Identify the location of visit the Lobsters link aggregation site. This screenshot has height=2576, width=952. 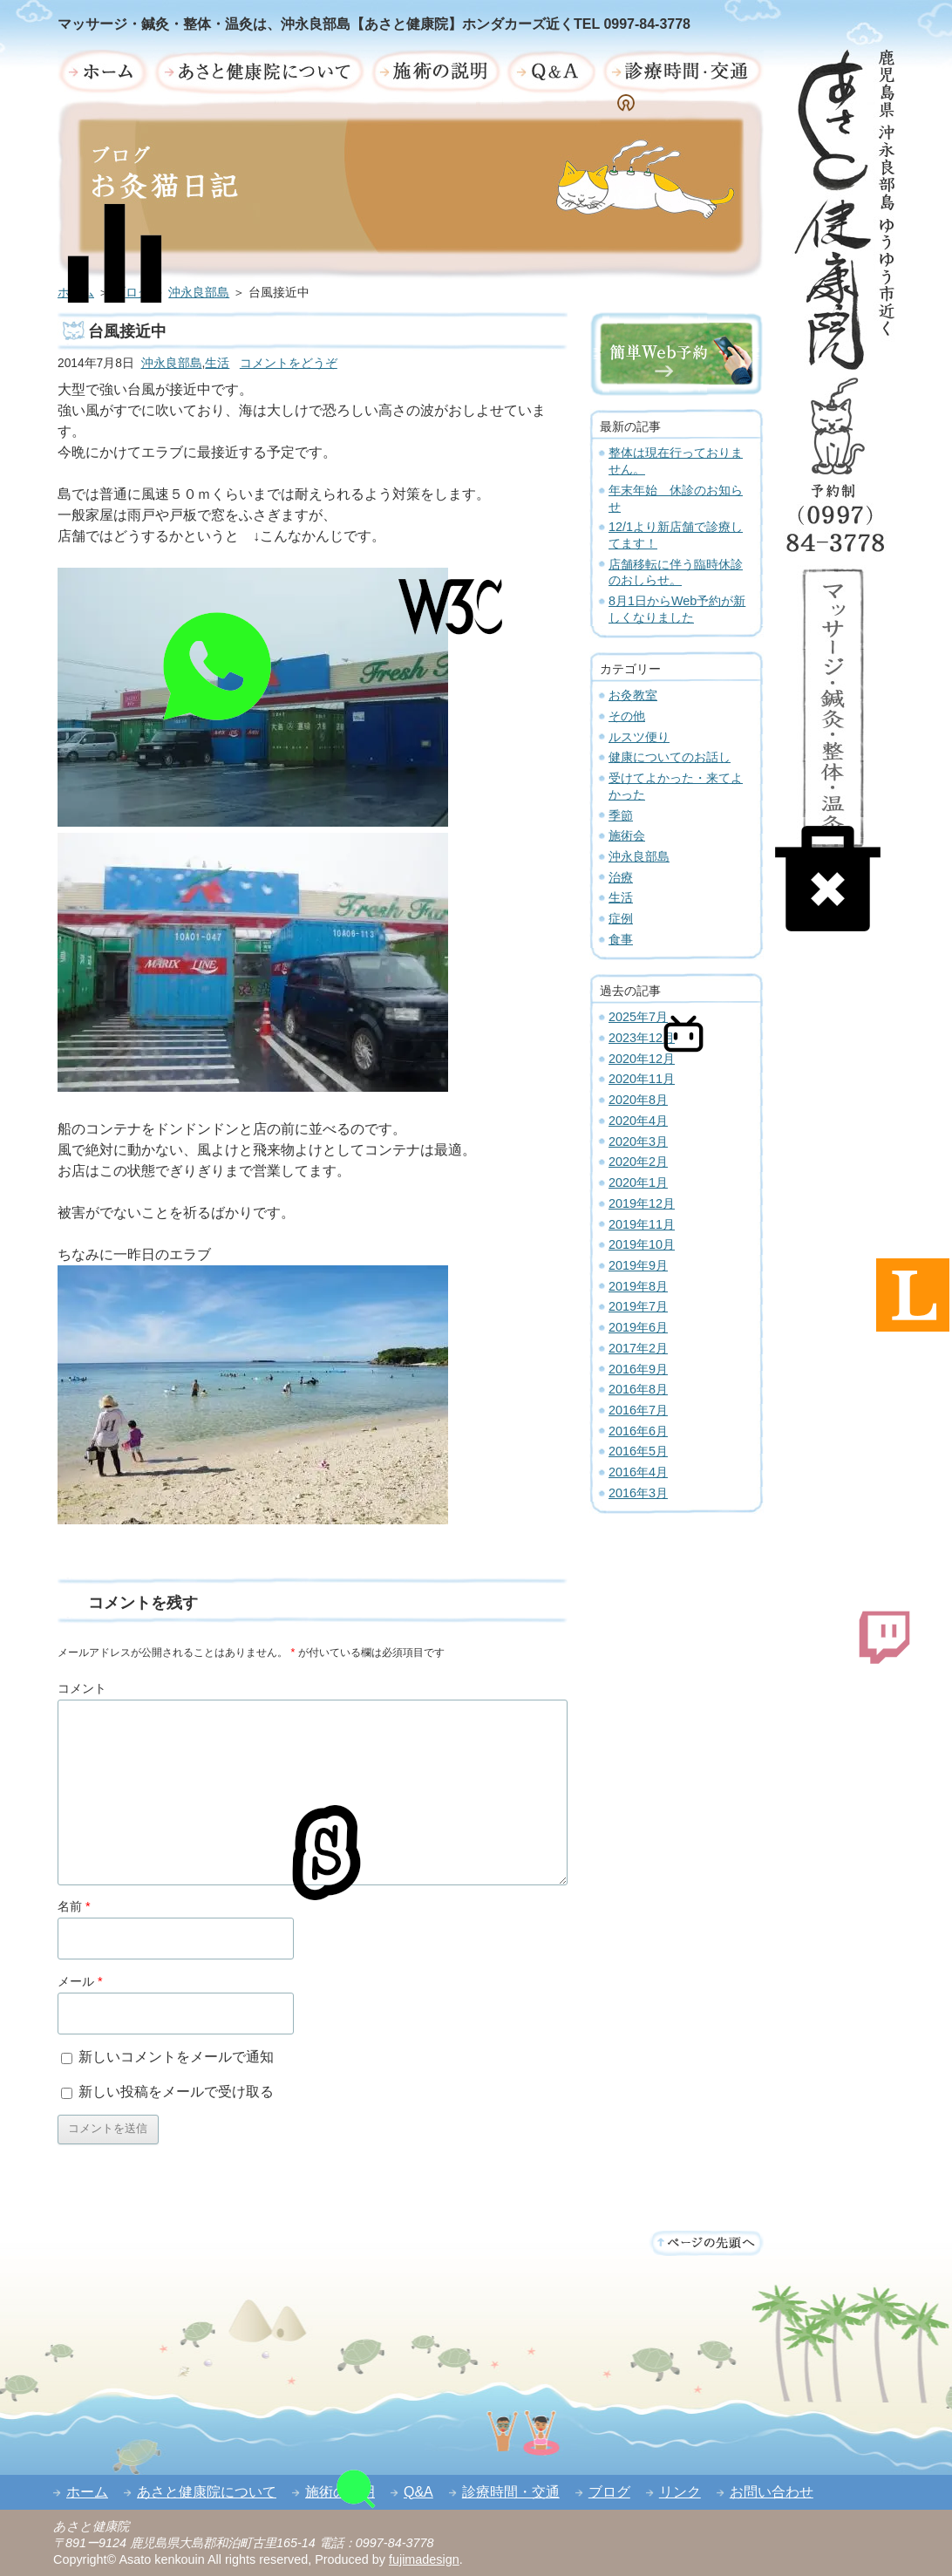
(913, 1295).